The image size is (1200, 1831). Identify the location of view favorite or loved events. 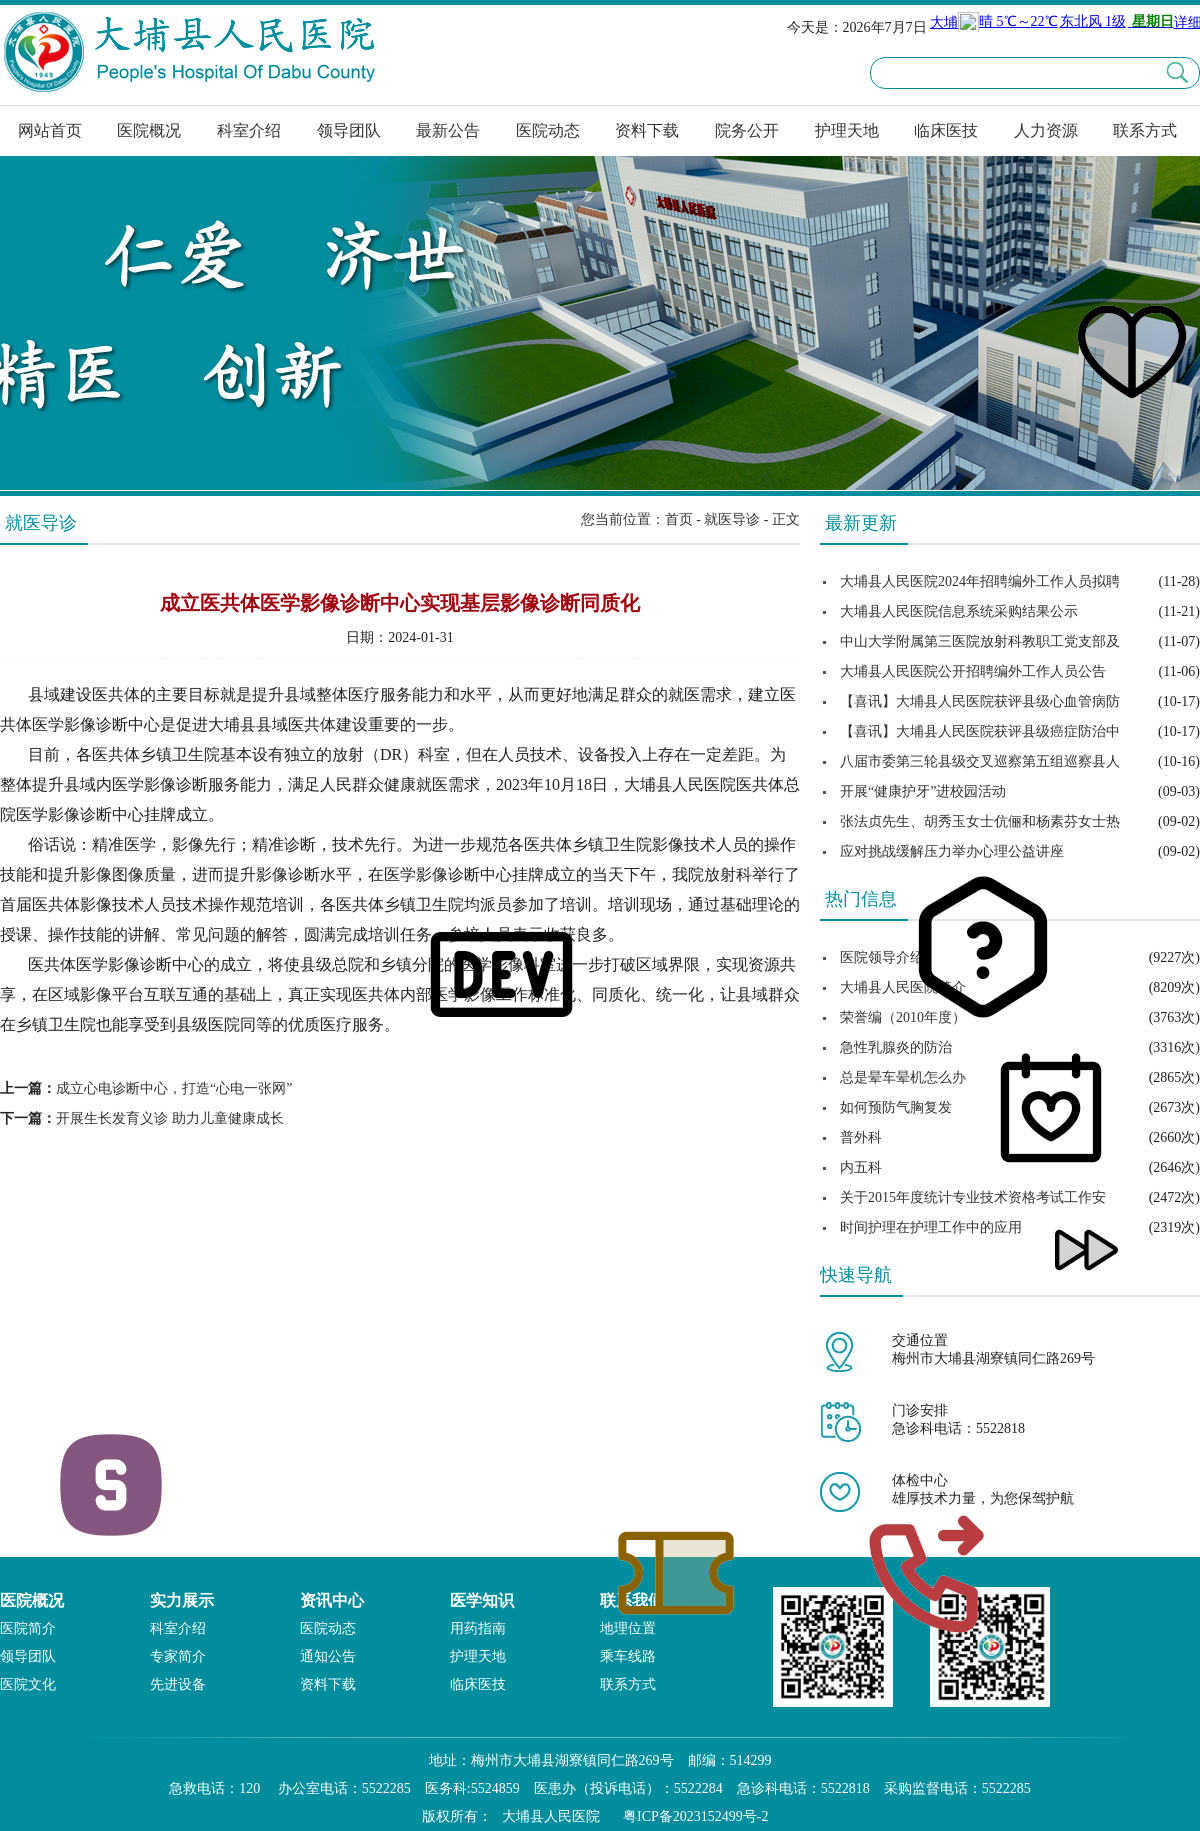
(1051, 1112).